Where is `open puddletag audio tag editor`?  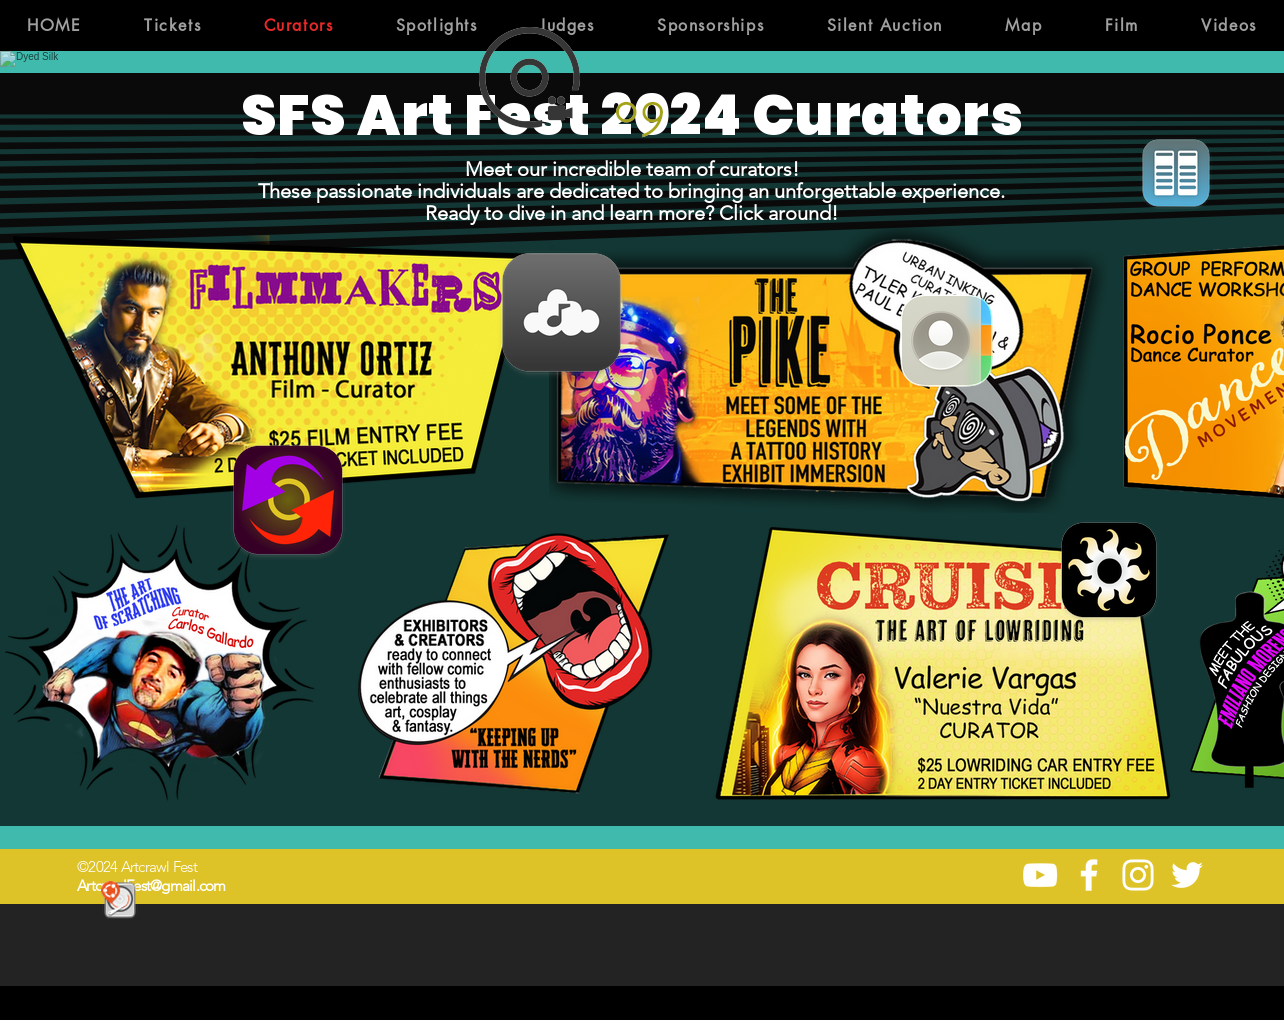 open puddletag audio tag editor is located at coordinates (561, 312).